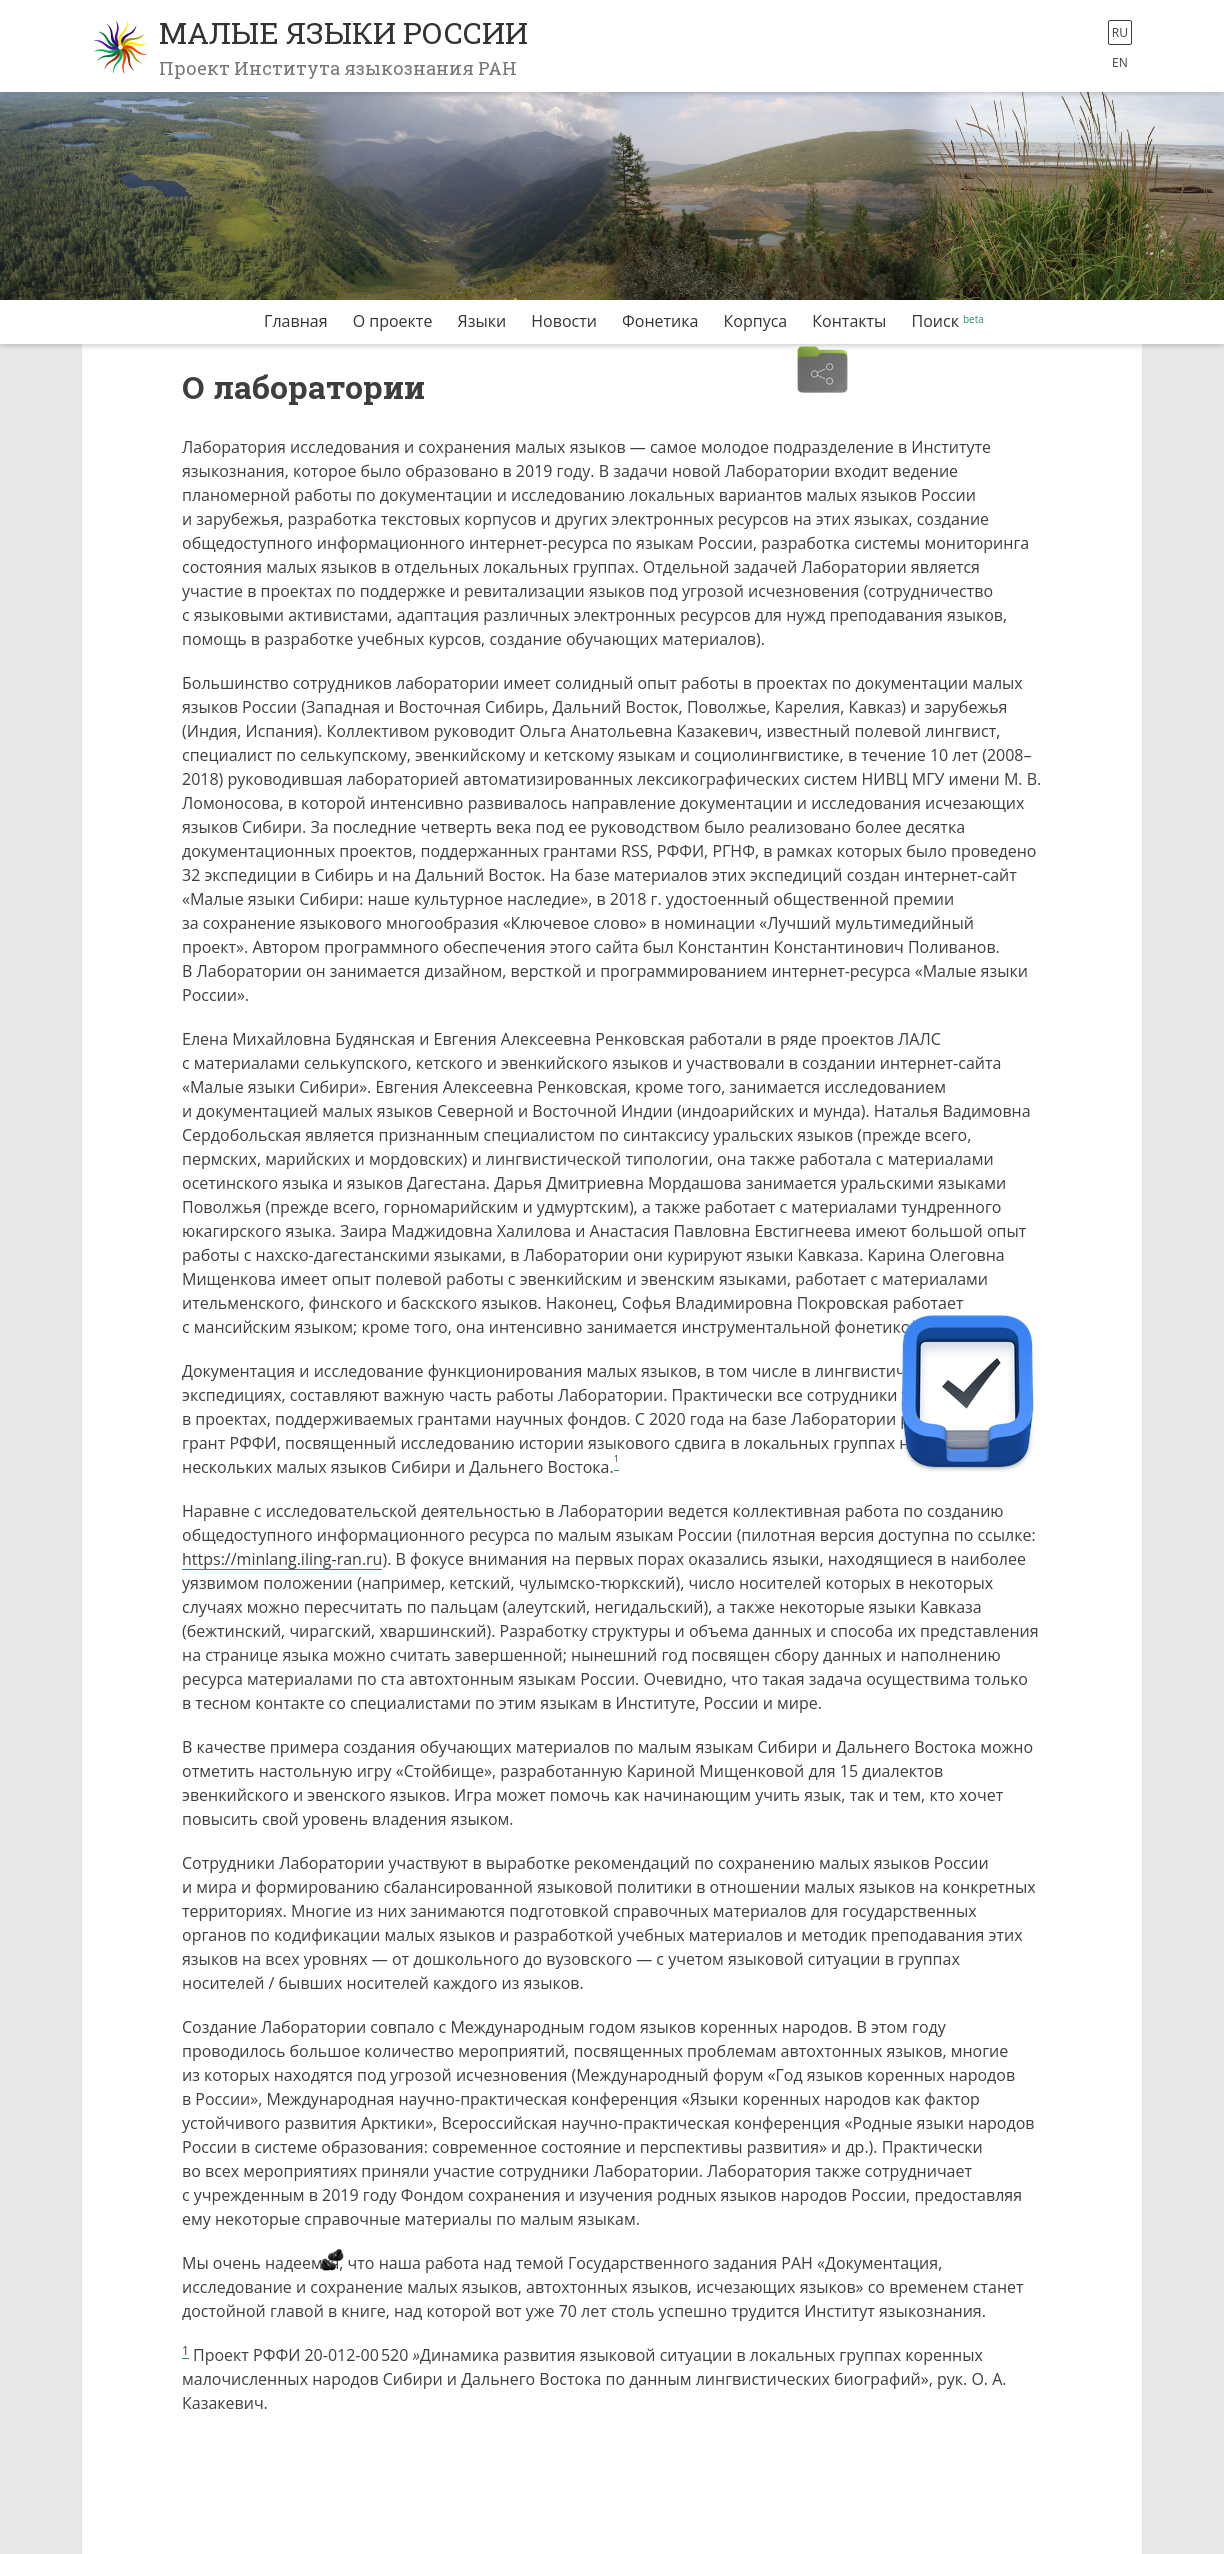 This screenshot has height=2554, width=1224. What do you see at coordinates (822, 369) in the screenshot?
I see `open your public shared folder` at bounding box center [822, 369].